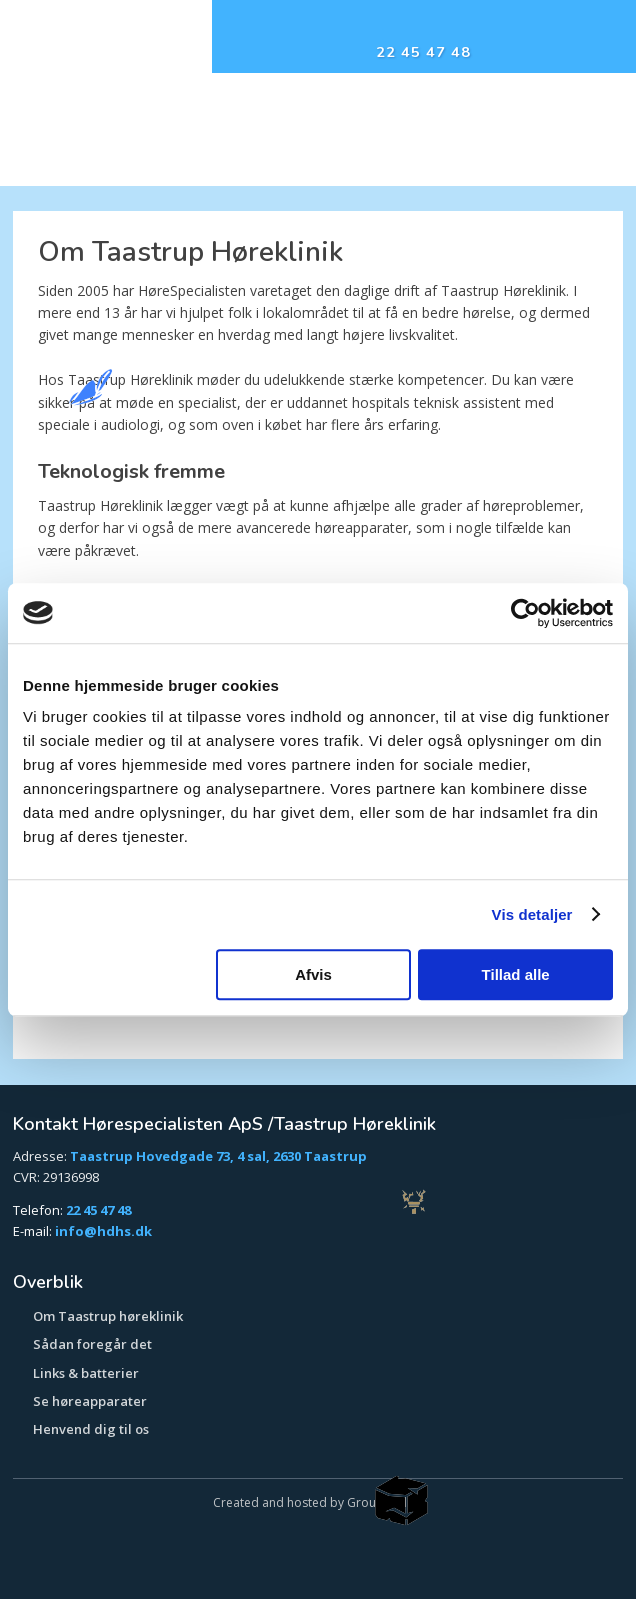 The width and height of the screenshot is (636, 1599). Describe the element at coordinates (401, 1499) in the screenshot. I see `select stone block material for building` at that location.